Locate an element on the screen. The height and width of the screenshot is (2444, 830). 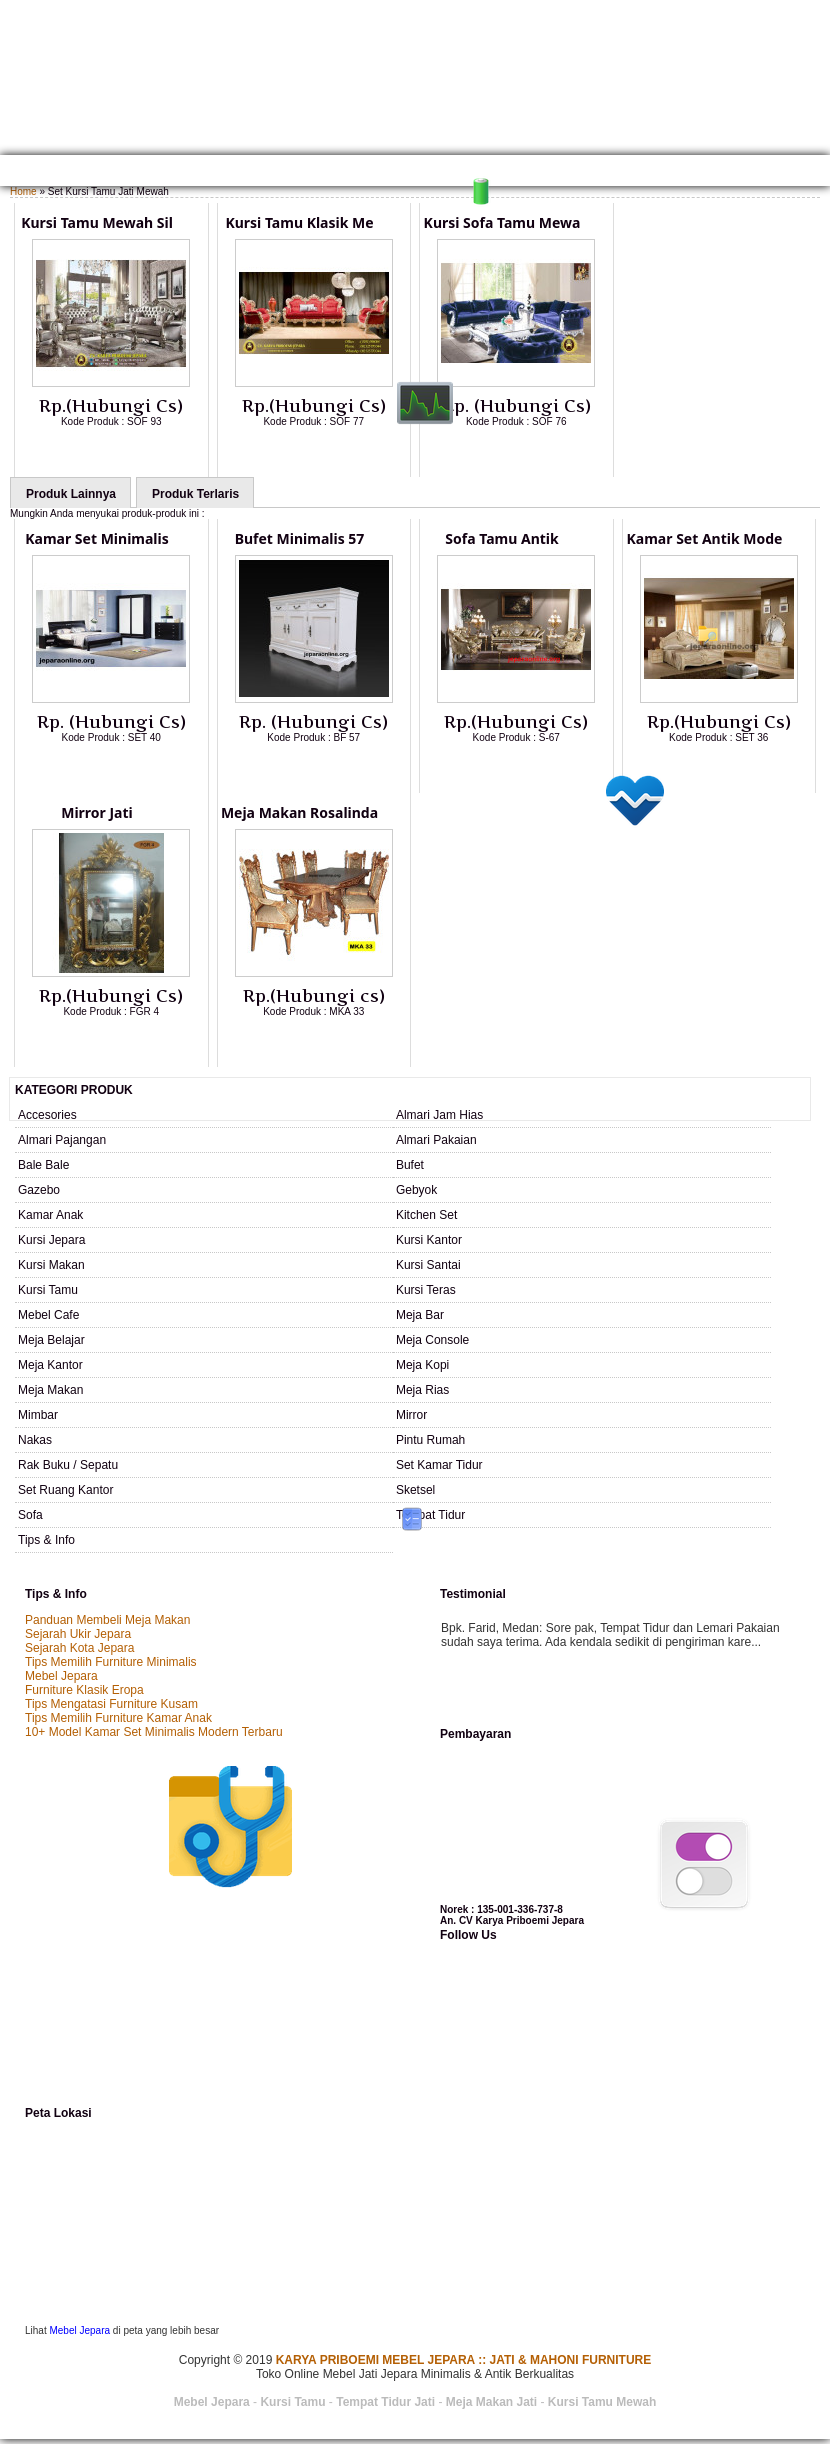
open task manager to view system performance is located at coordinates (425, 403).